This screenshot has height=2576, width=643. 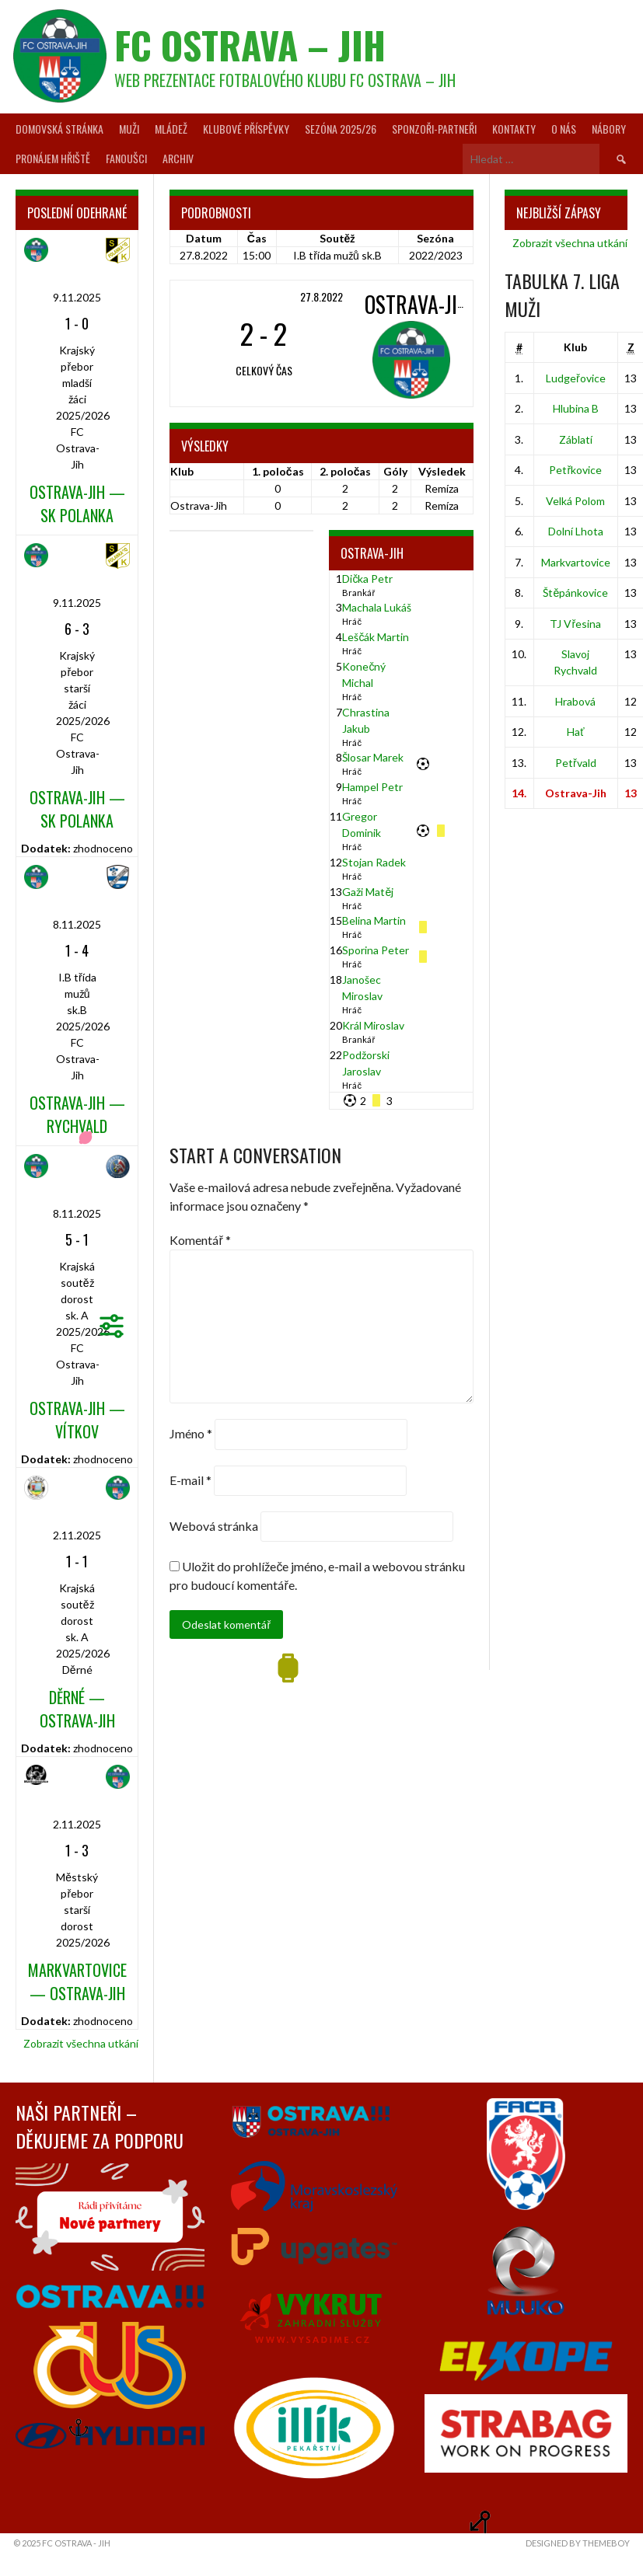 What do you see at coordinates (288, 1668) in the screenshot?
I see `access smartwatch settings` at bounding box center [288, 1668].